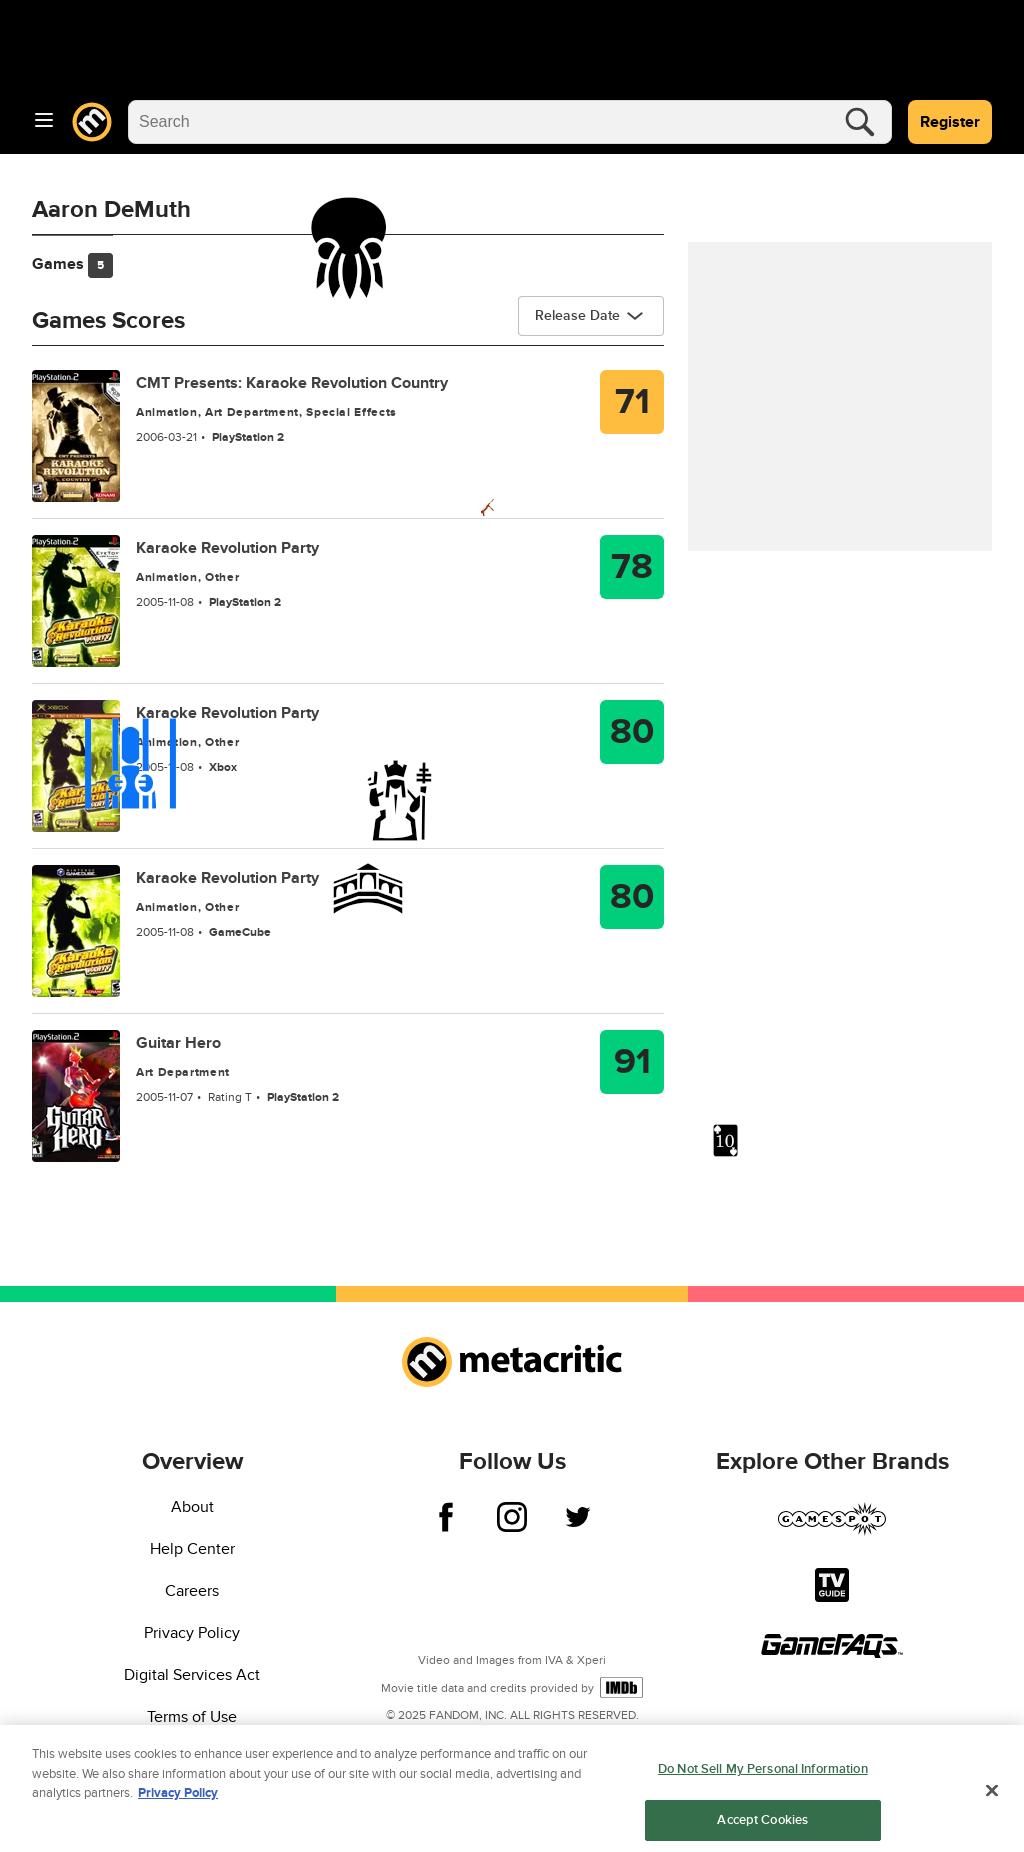  What do you see at coordinates (368, 895) in the screenshot?
I see `explore Venice or Italian landmarks` at bounding box center [368, 895].